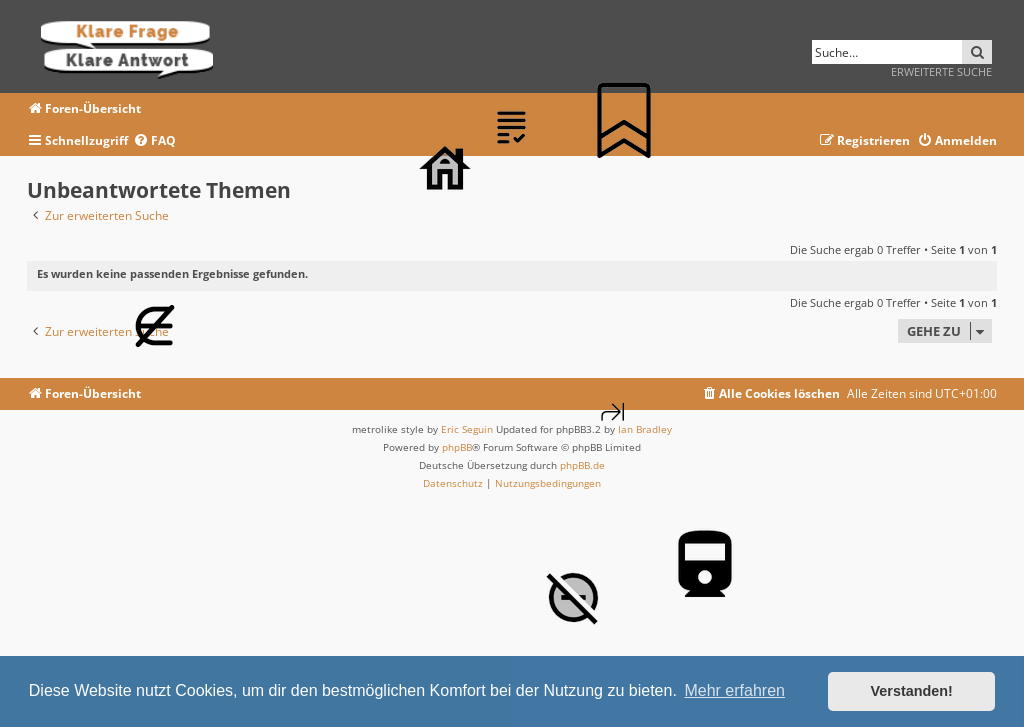  What do you see at coordinates (445, 169) in the screenshot?
I see `navigate to home screen` at bounding box center [445, 169].